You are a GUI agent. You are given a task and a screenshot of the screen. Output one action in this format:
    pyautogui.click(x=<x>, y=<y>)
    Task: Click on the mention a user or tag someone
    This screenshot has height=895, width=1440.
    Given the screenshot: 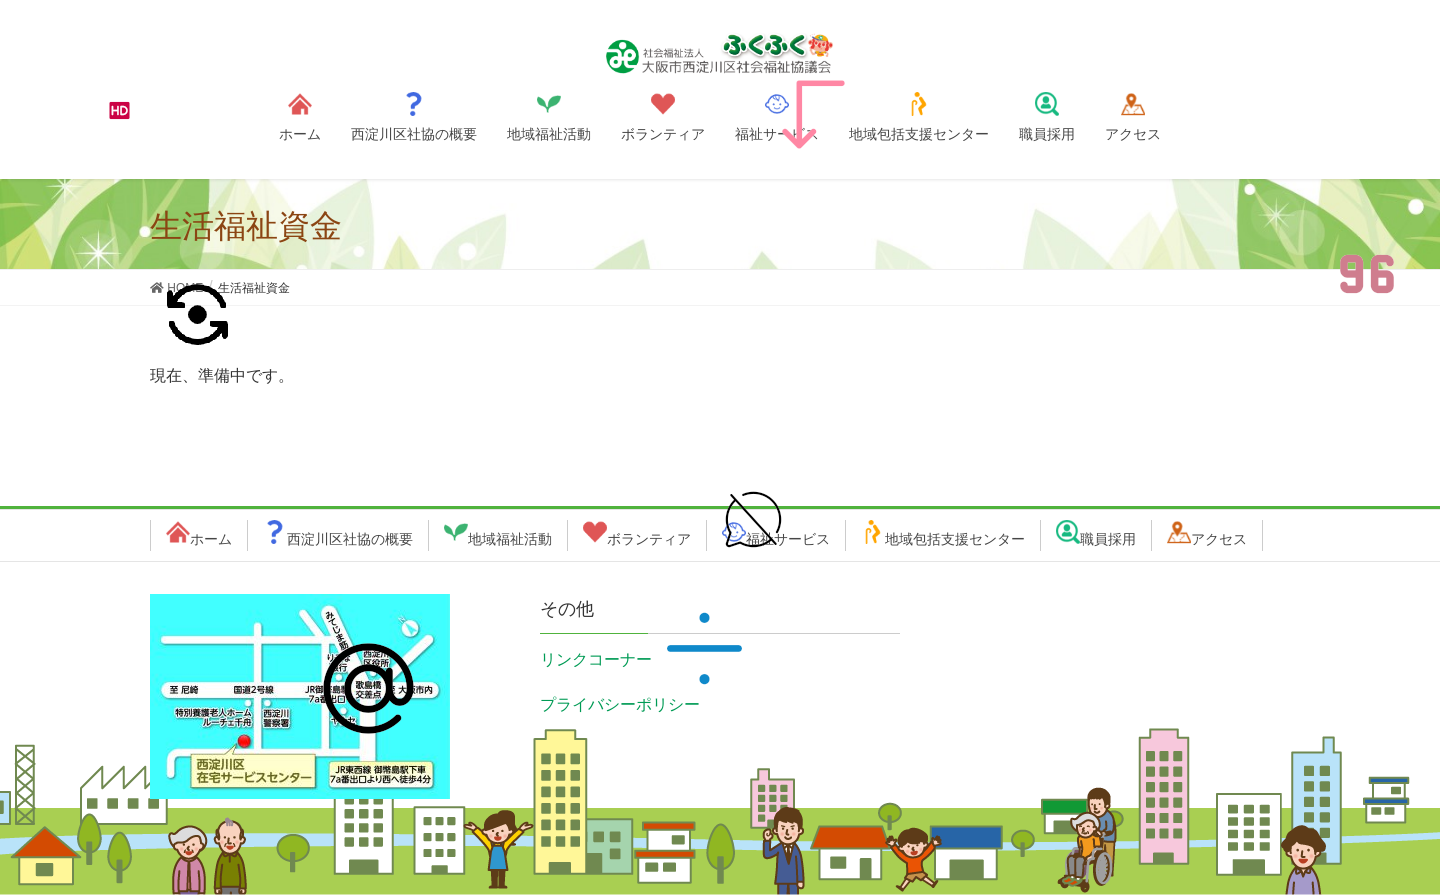 What is the action you would take?
    pyautogui.click(x=368, y=688)
    